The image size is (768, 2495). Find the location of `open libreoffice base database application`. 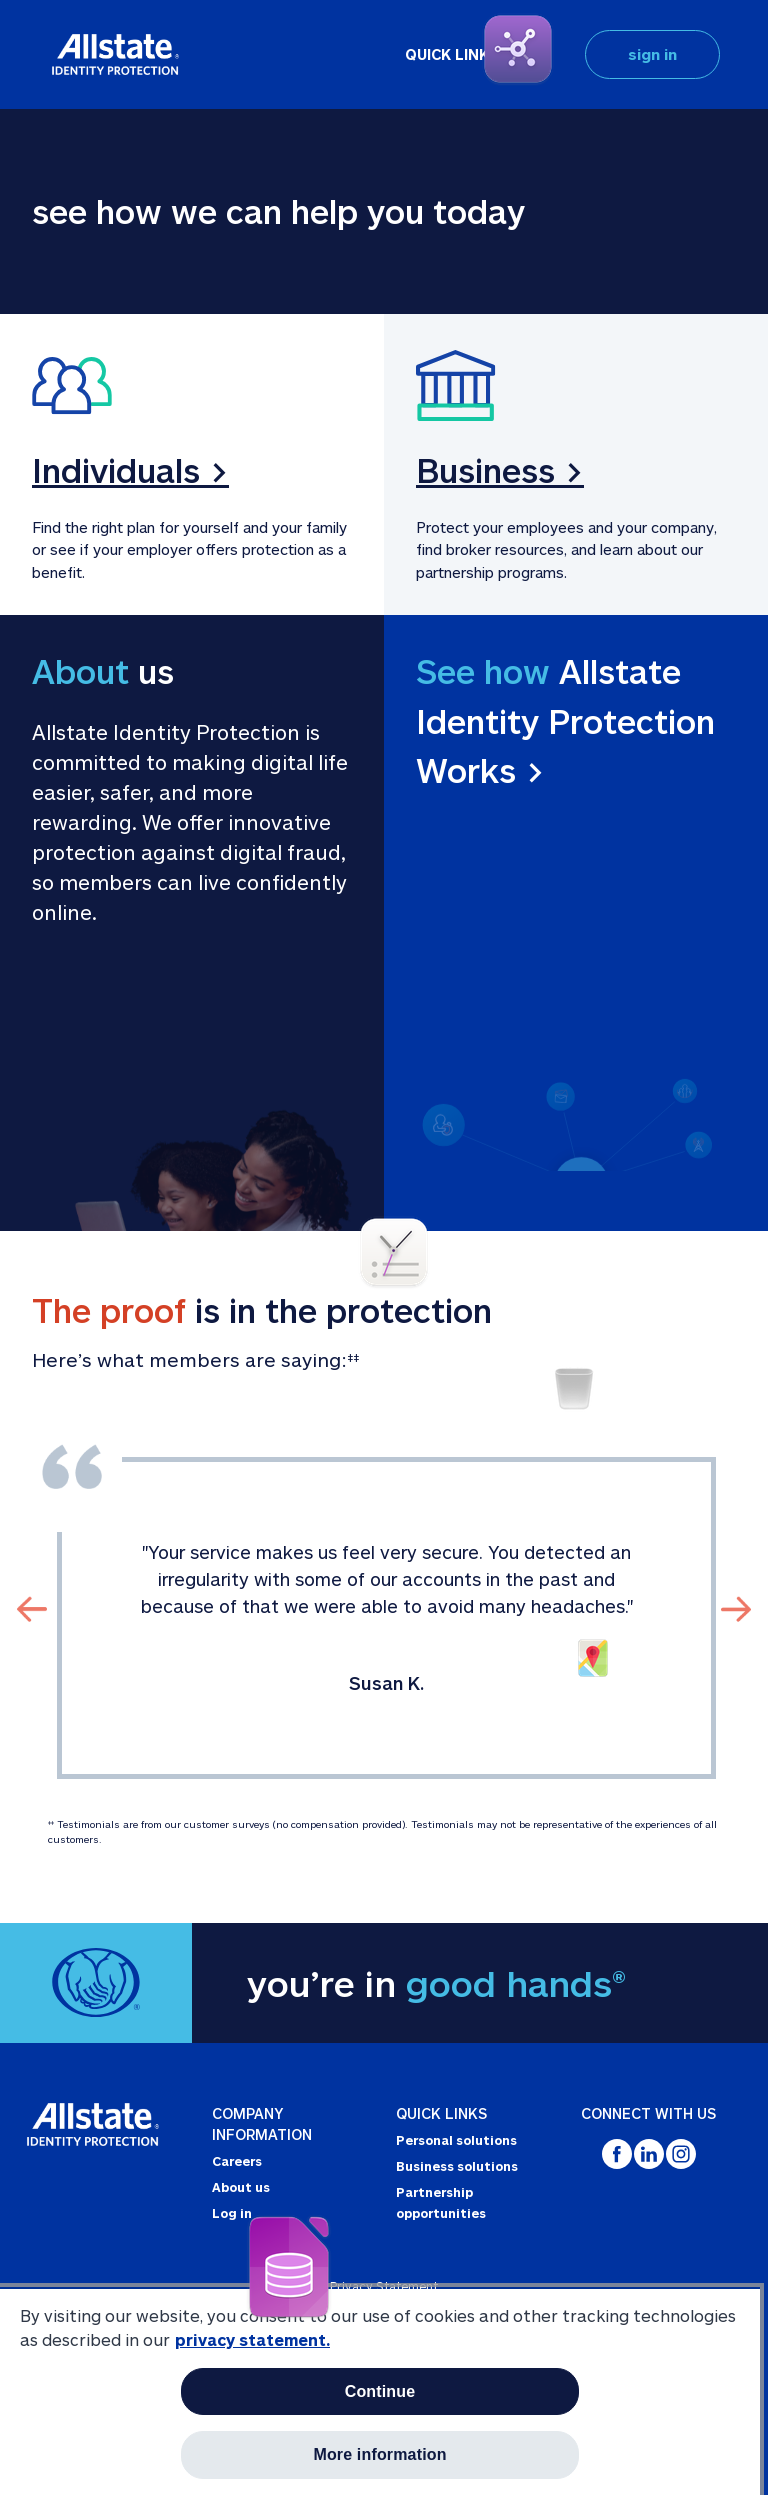

open libreoffice base database application is located at coordinates (289, 2267).